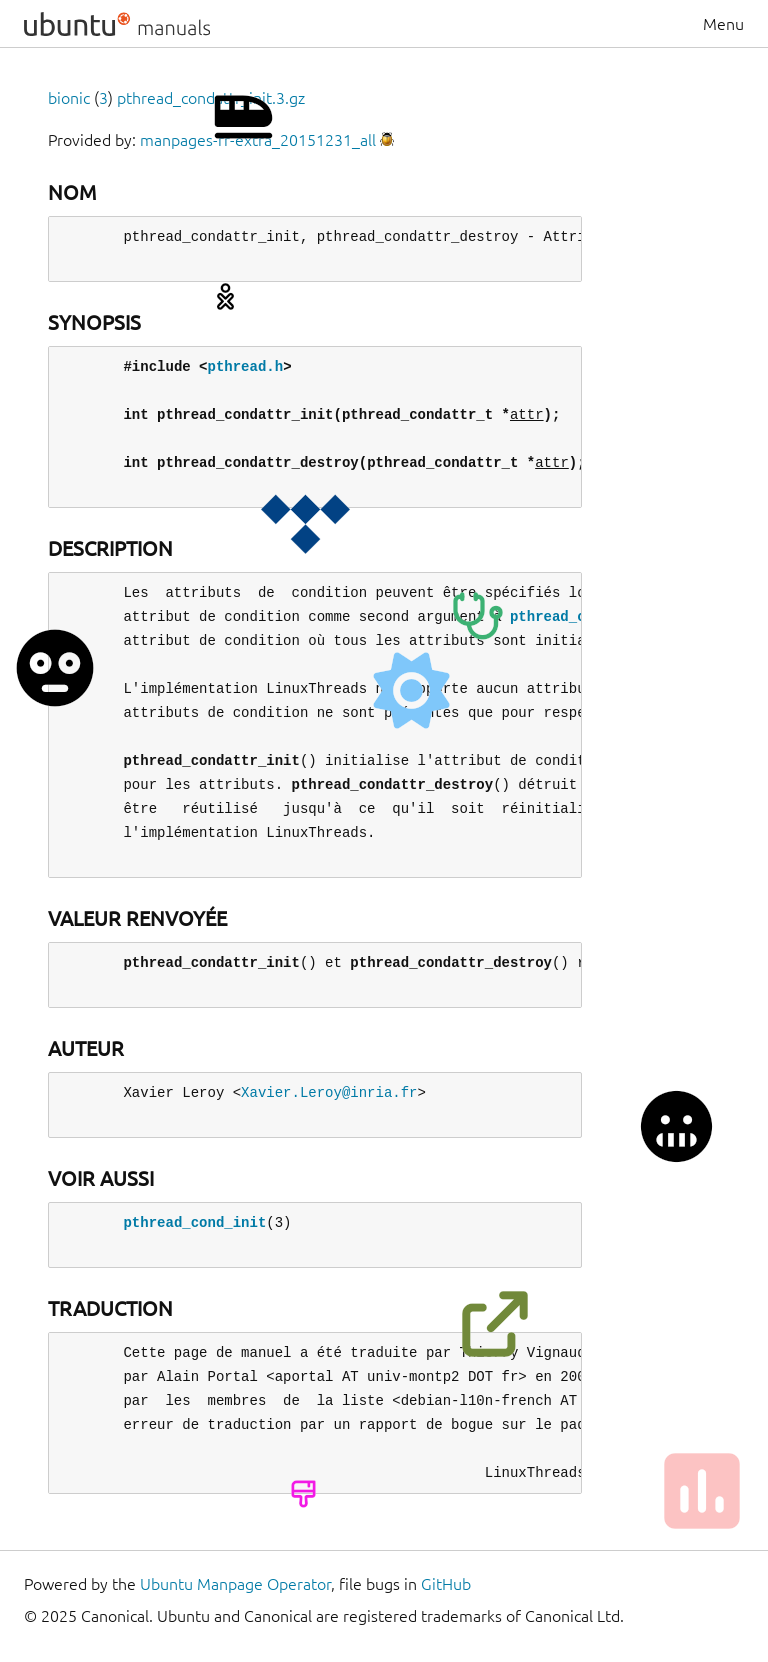 The width and height of the screenshot is (768, 1662). What do you see at coordinates (243, 115) in the screenshot?
I see `view train schedules or rail services` at bounding box center [243, 115].